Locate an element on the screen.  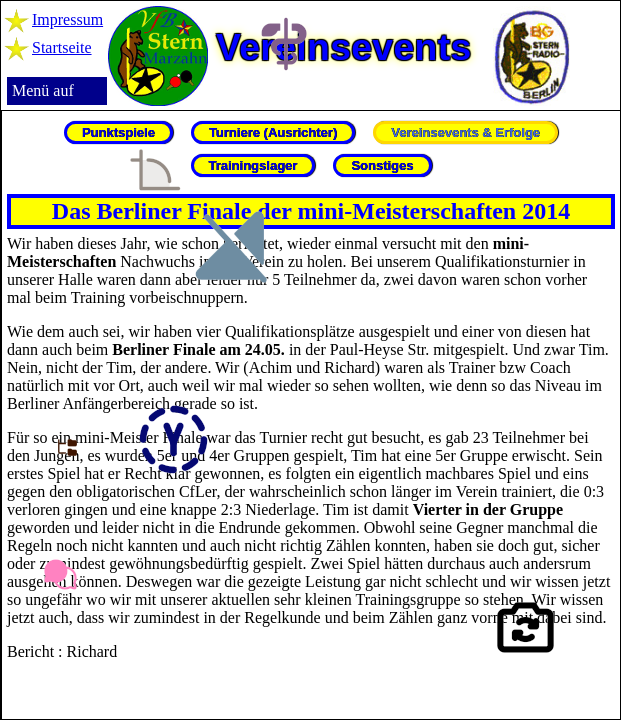
browse folder hierarchy is located at coordinates (67, 447).